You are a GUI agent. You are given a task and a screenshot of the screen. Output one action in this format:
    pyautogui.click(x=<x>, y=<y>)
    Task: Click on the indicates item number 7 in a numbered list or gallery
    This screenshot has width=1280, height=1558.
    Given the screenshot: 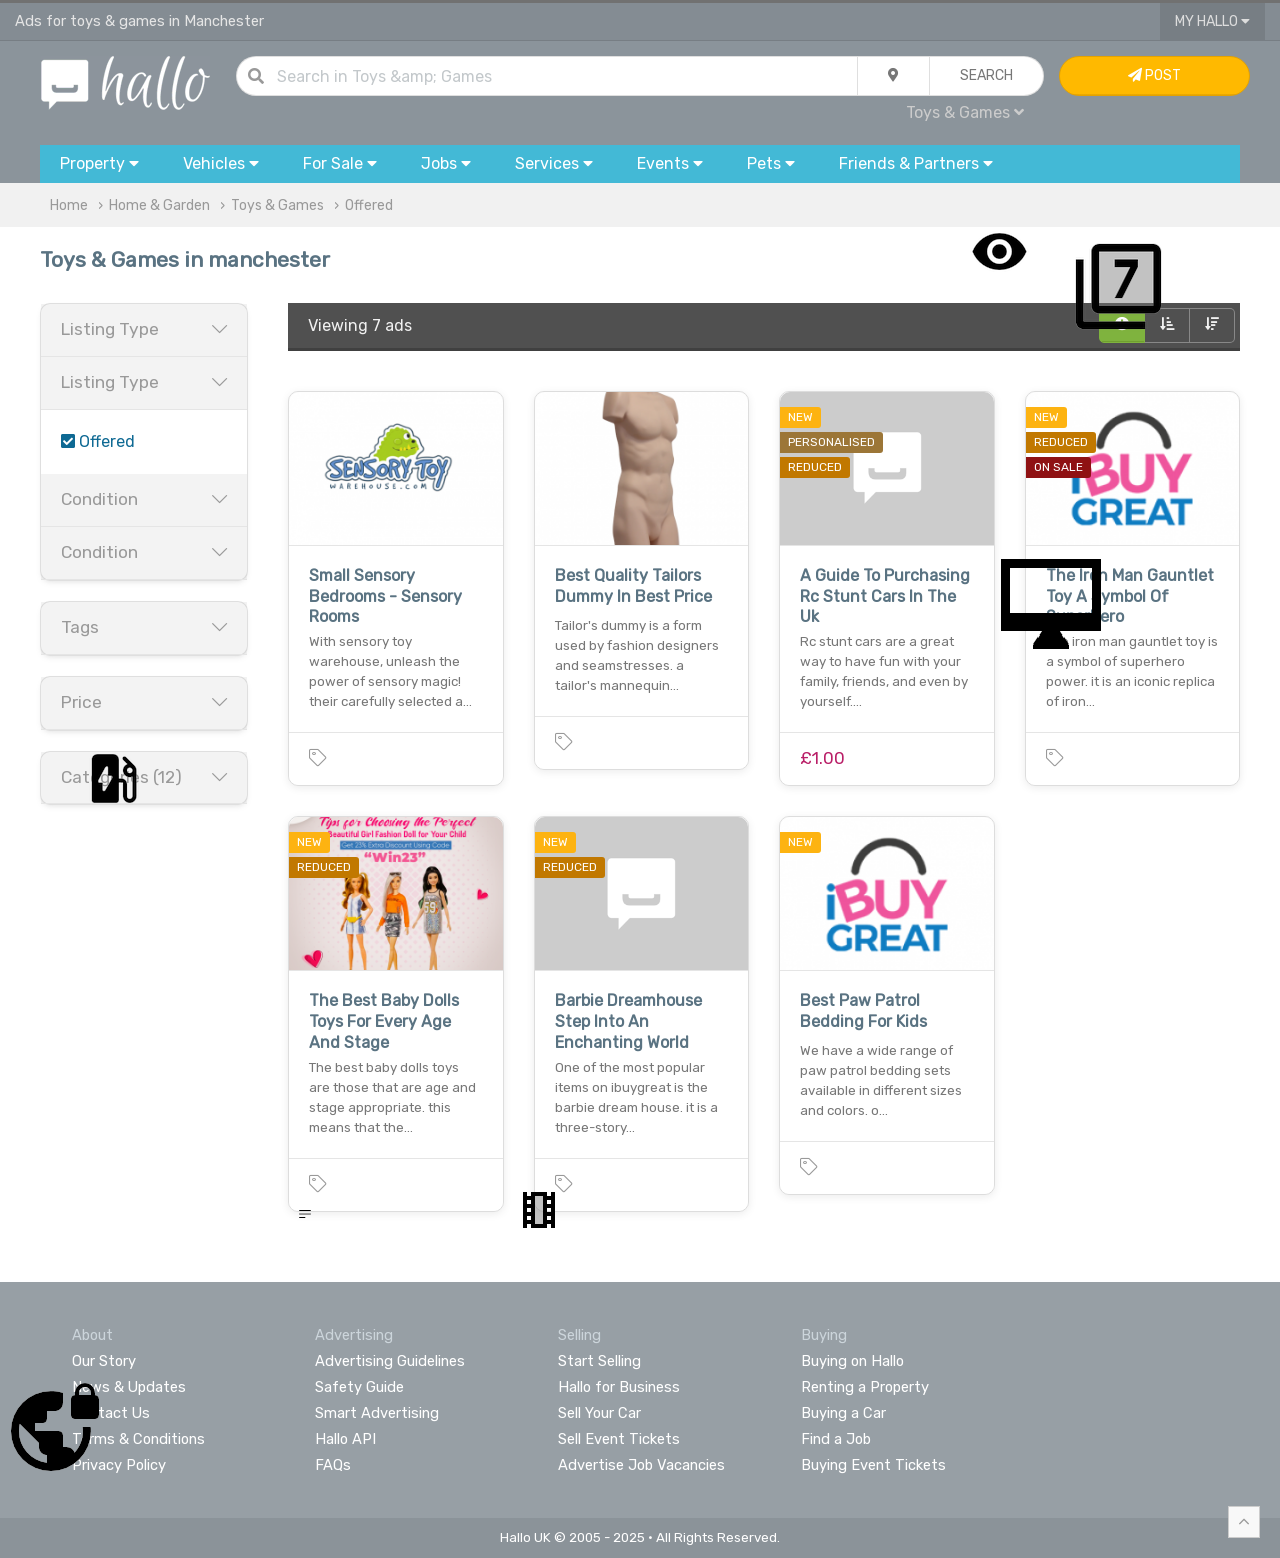 What is the action you would take?
    pyautogui.click(x=1118, y=286)
    